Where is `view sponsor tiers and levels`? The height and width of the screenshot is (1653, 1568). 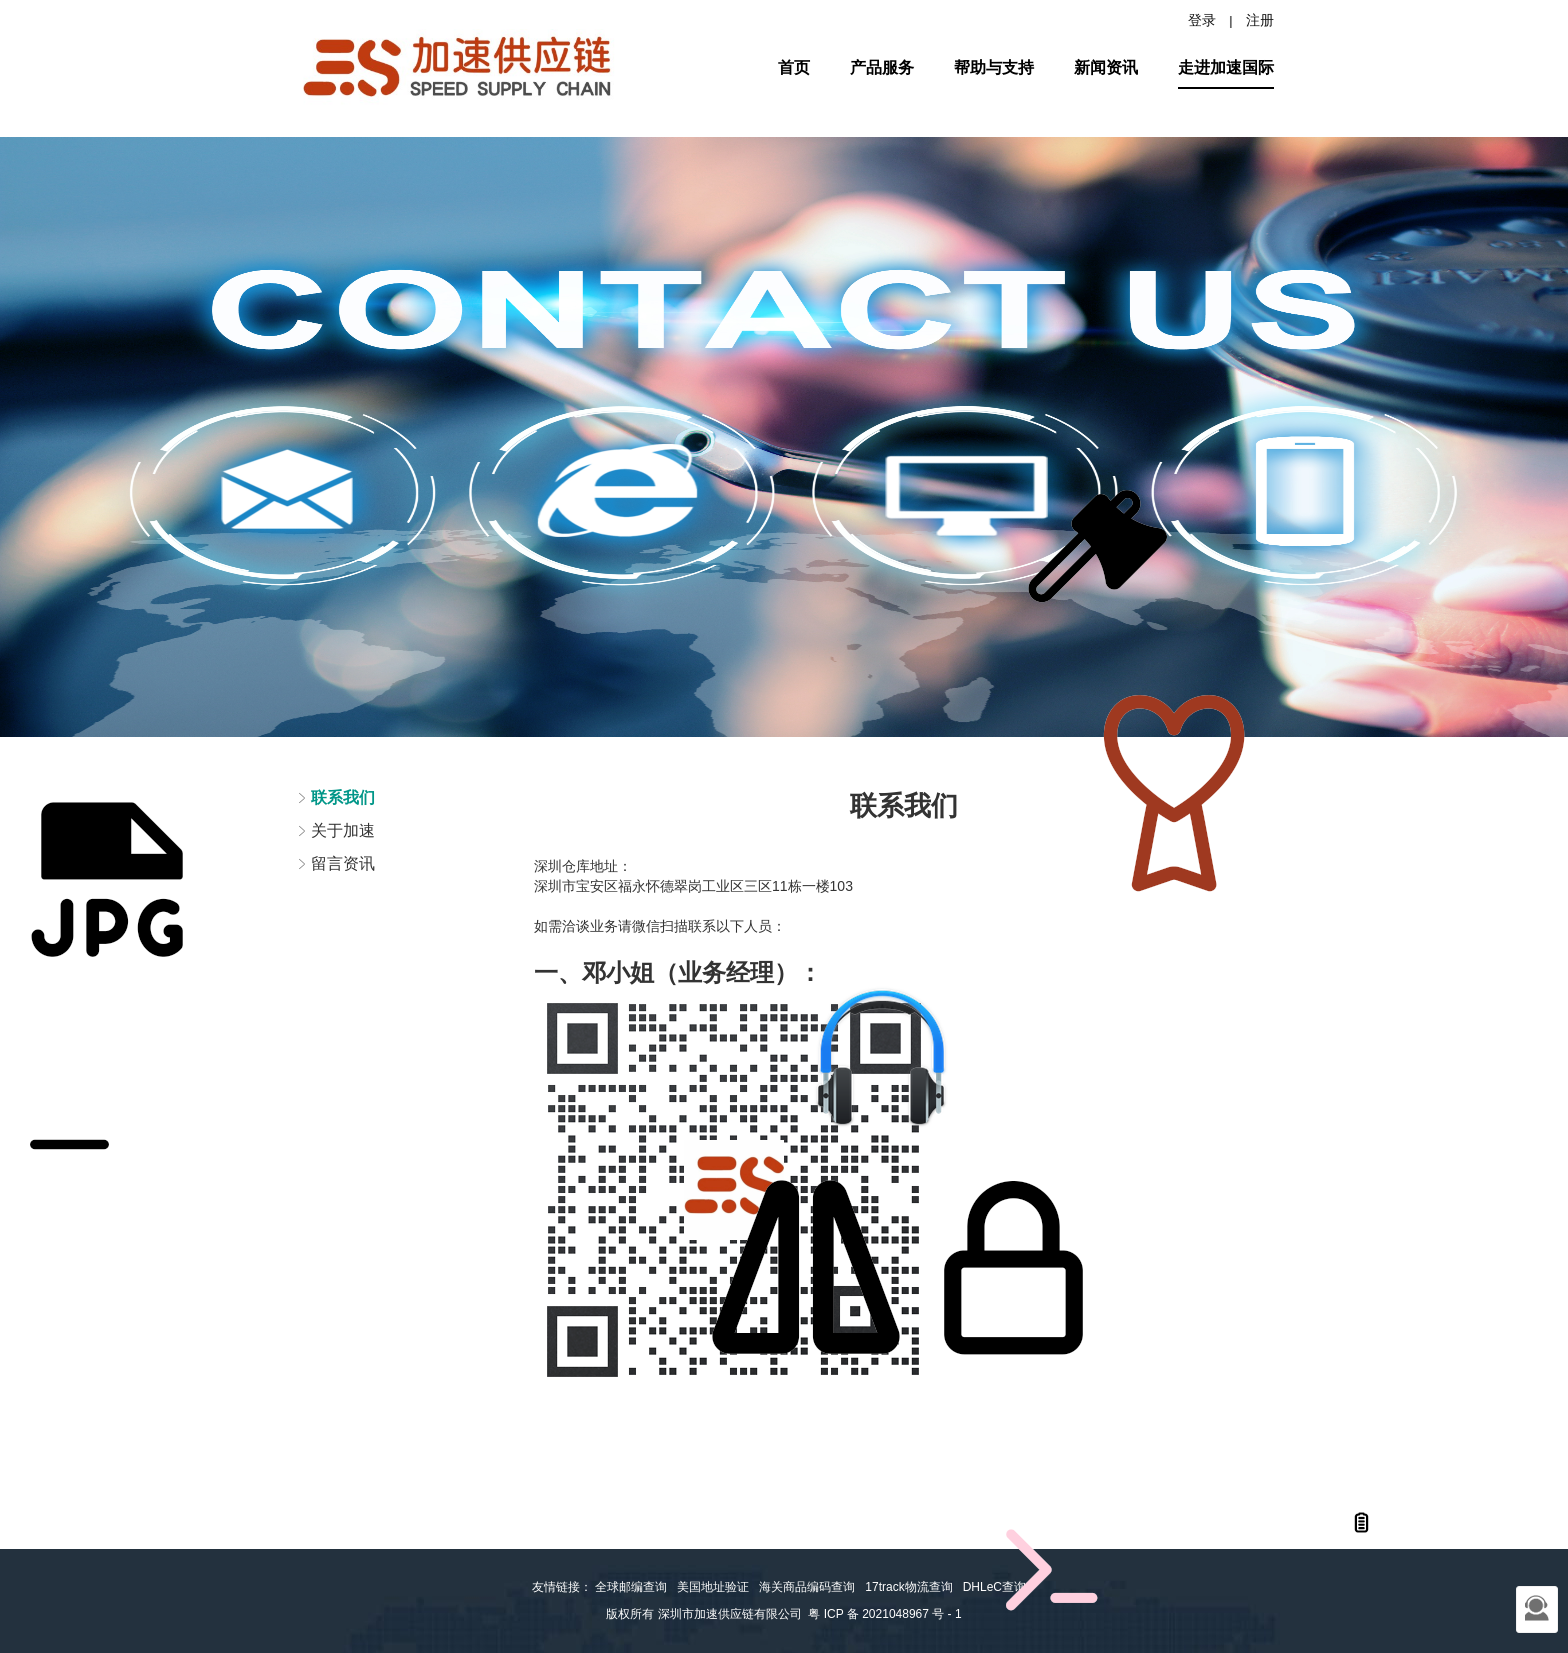
view sponsor tiers and levels is located at coordinates (1173, 791).